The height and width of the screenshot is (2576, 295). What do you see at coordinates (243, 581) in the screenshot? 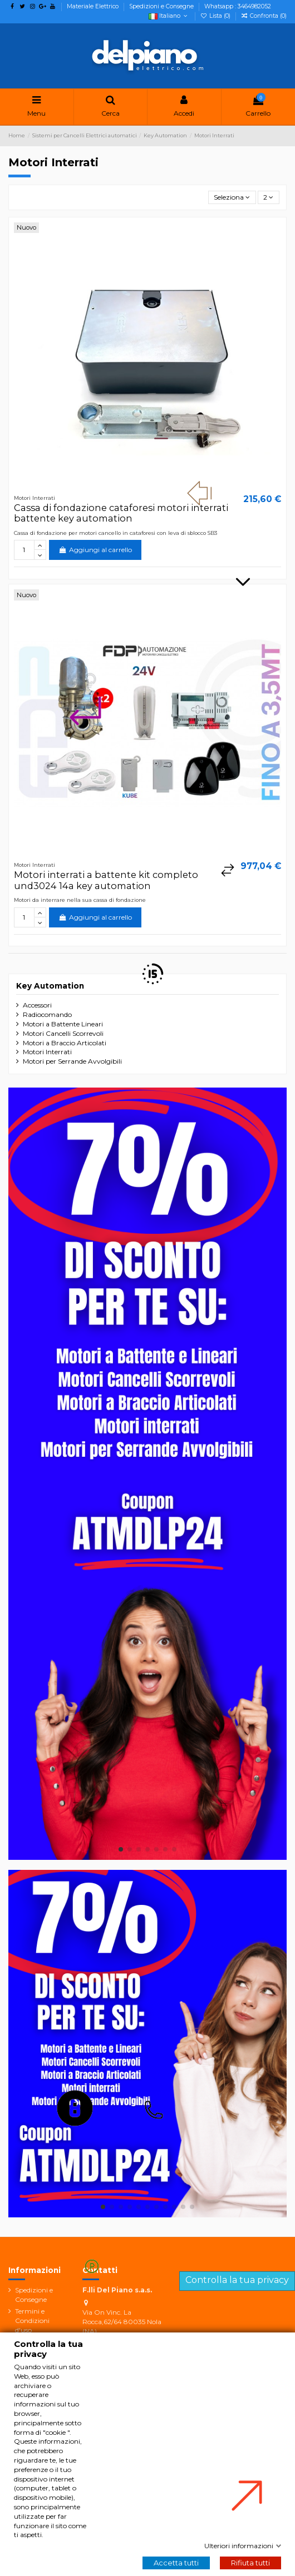
I see `expand a dropdown menu` at bounding box center [243, 581].